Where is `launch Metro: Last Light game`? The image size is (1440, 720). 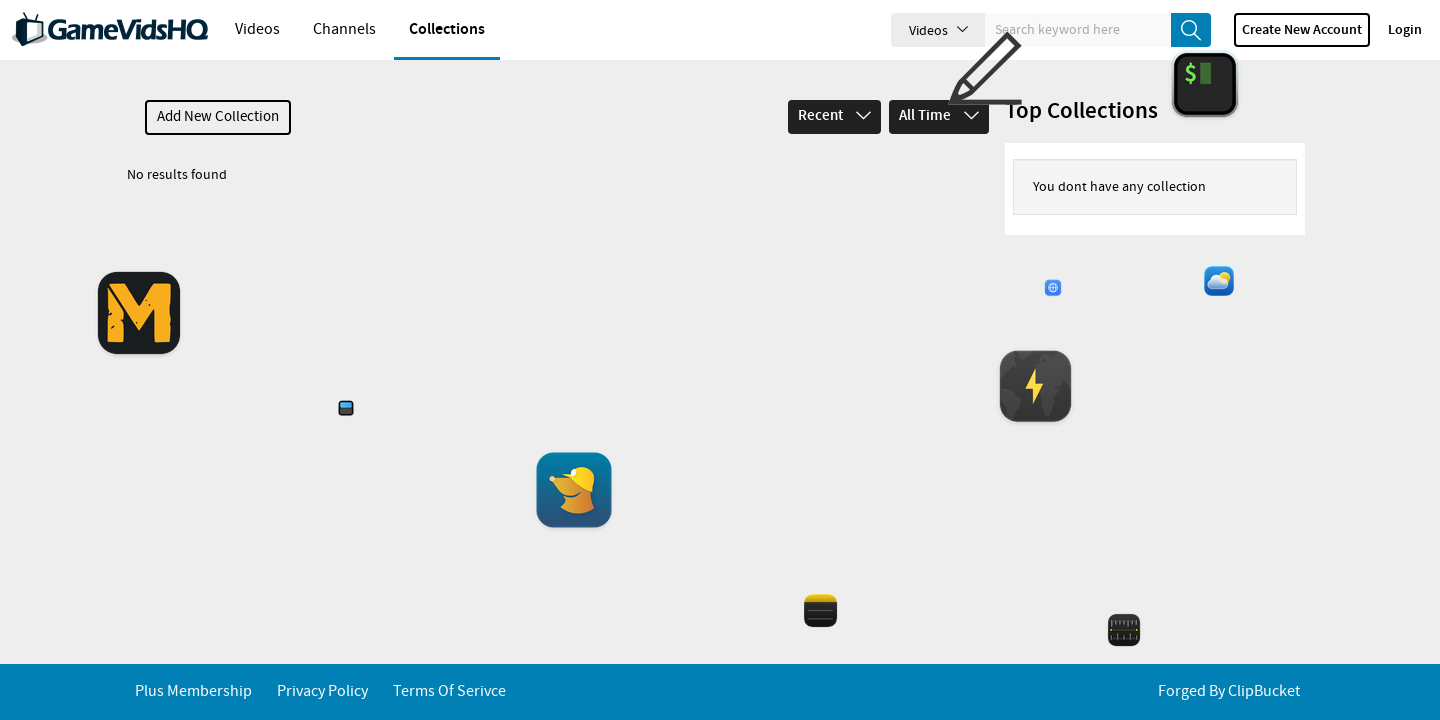 launch Metro: Last Light game is located at coordinates (139, 313).